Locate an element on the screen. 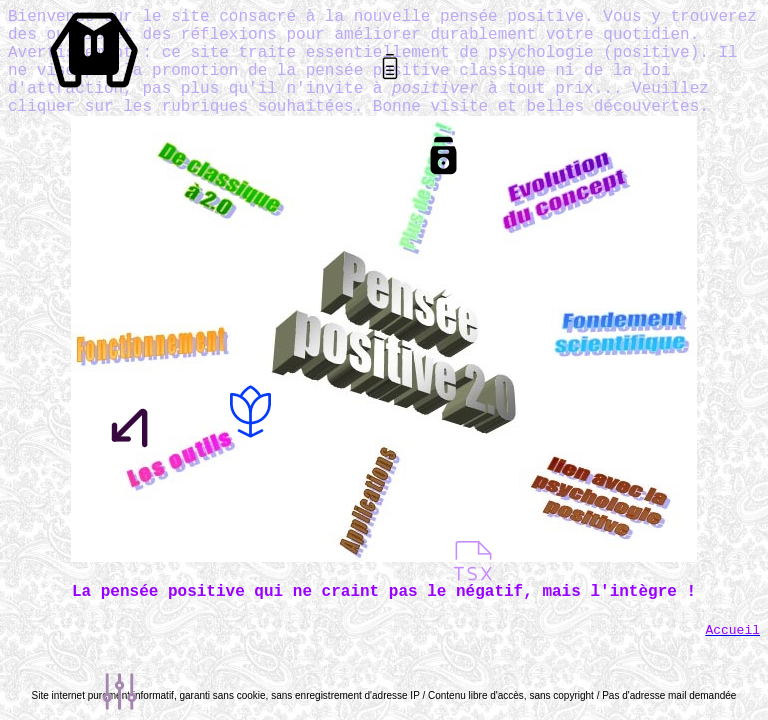  make a sharp left turn in navigation is located at coordinates (131, 428).